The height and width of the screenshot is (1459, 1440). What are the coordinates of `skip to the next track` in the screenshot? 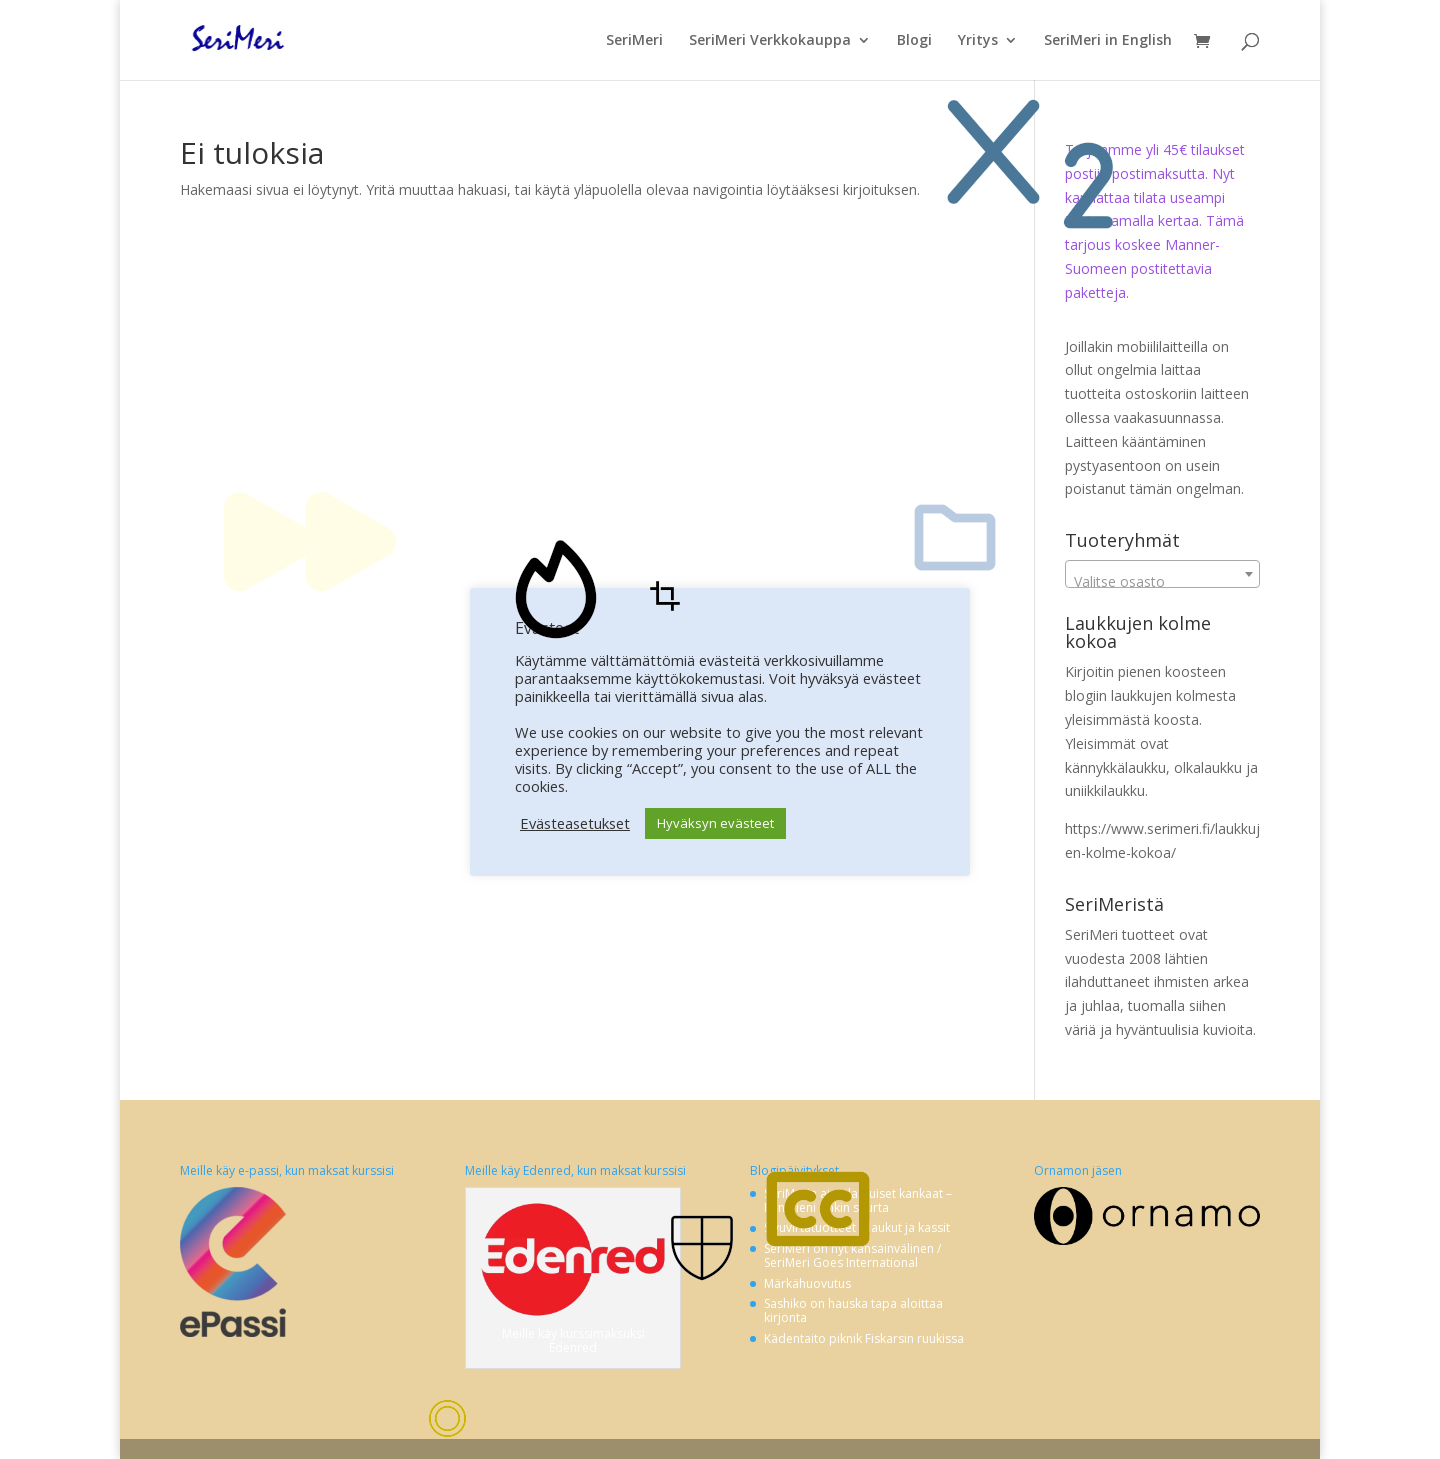 It's located at (305, 535).